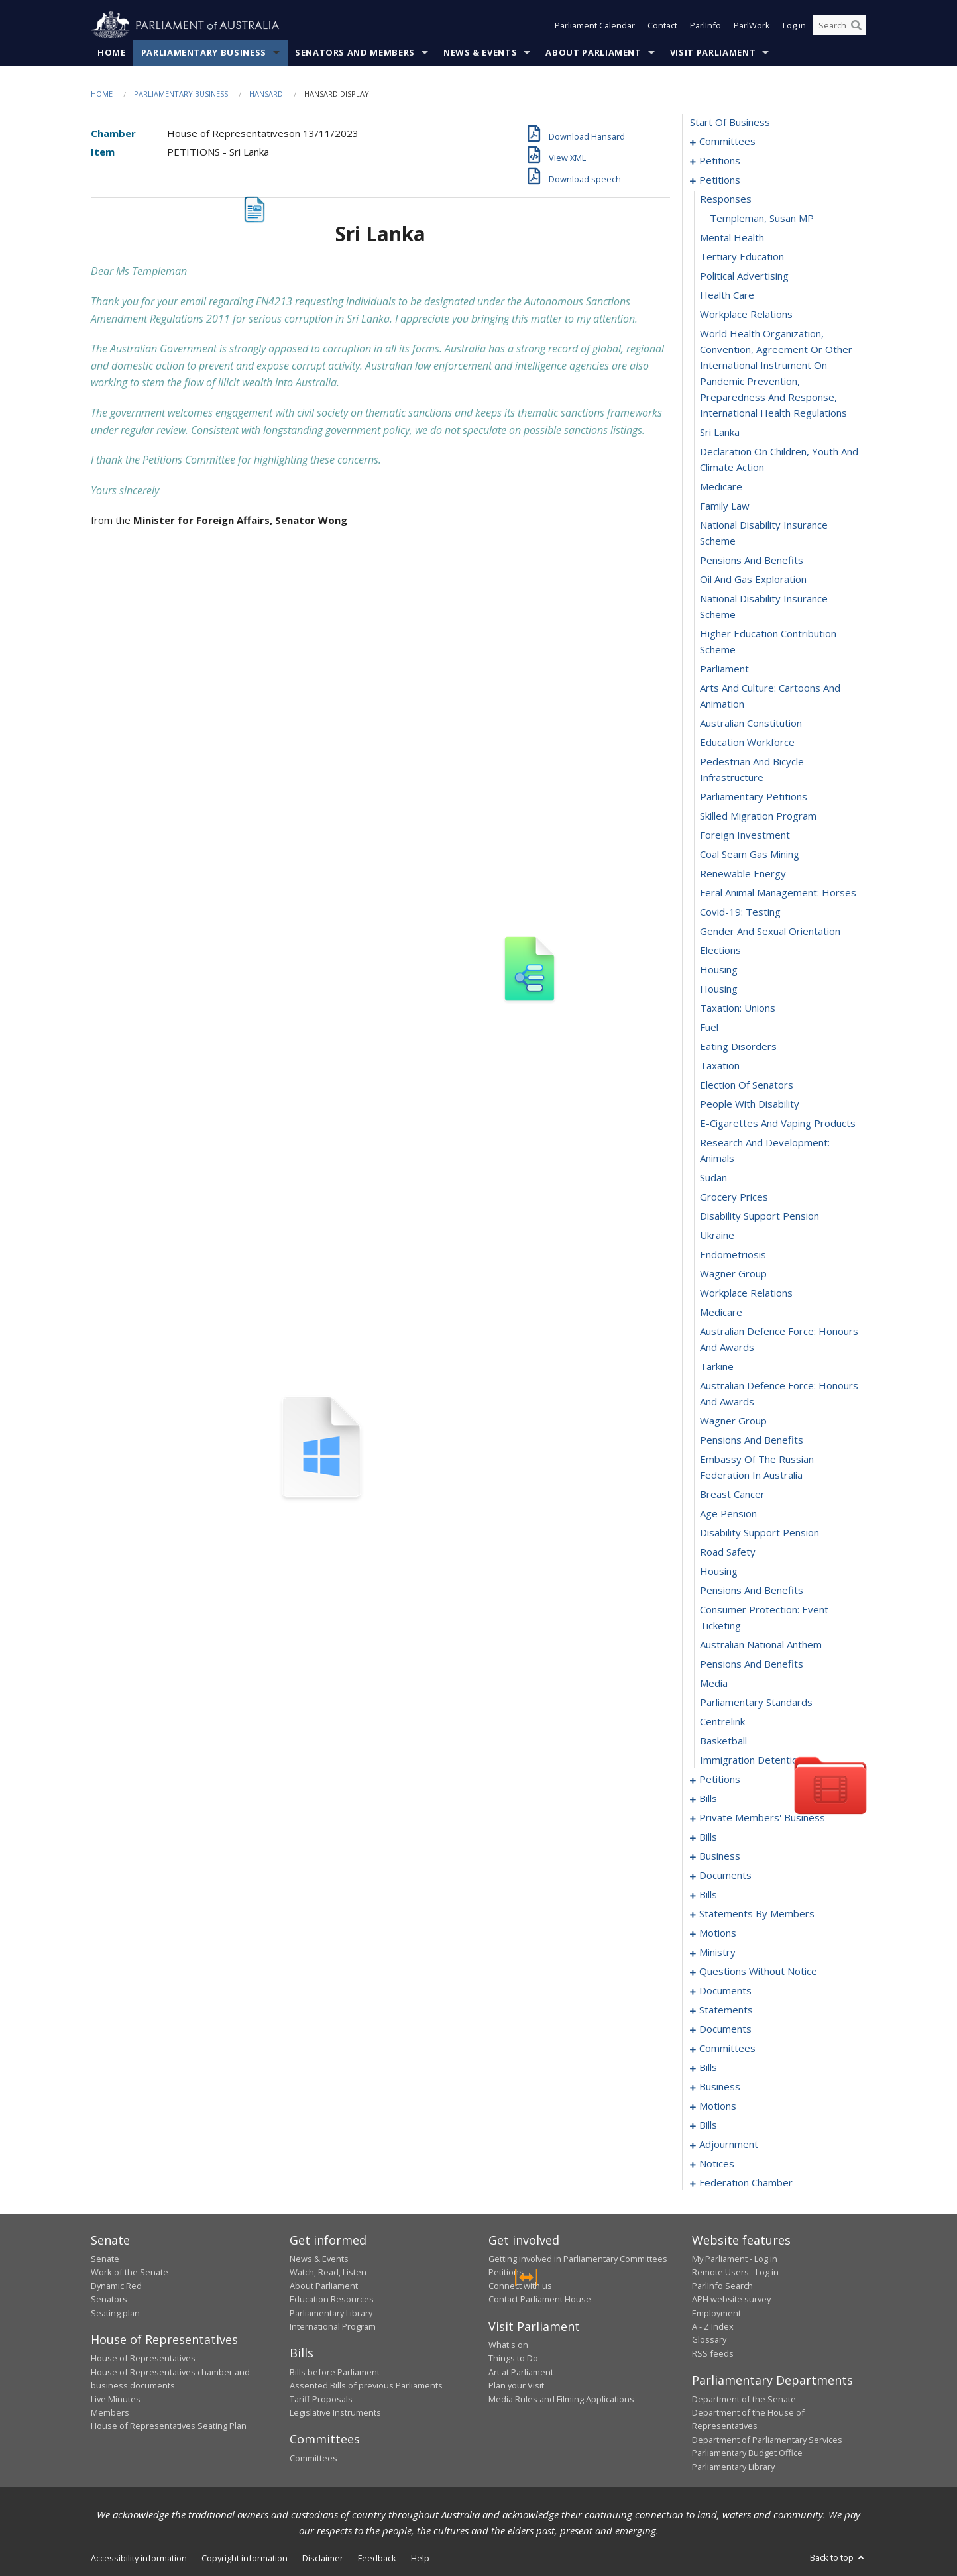 This screenshot has height=2576, width=957. Describe the element at coordinates (530, 970) in the screenshot. I see `minder mind-mapping file type` at that location.